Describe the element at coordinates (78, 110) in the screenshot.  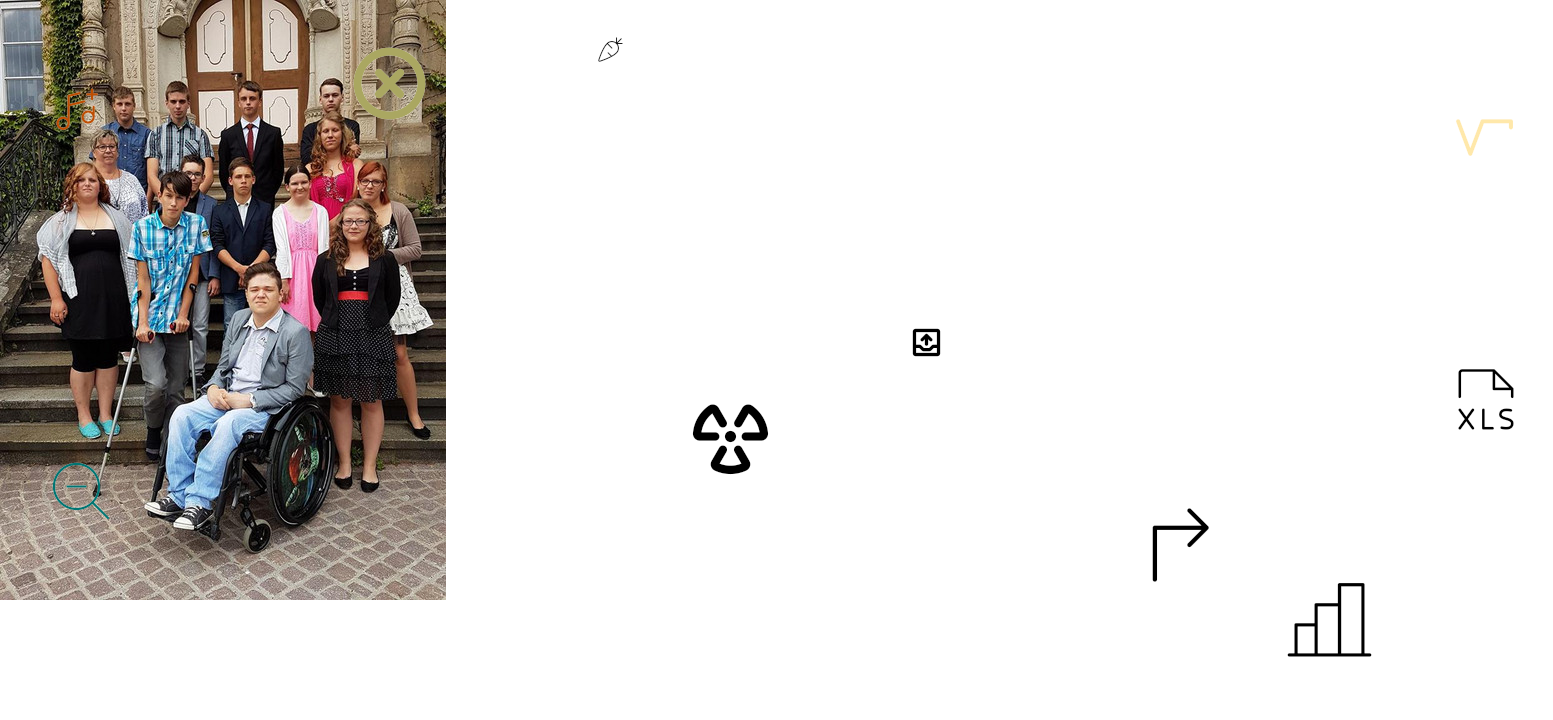
I see `add a new song to your library` at that location.